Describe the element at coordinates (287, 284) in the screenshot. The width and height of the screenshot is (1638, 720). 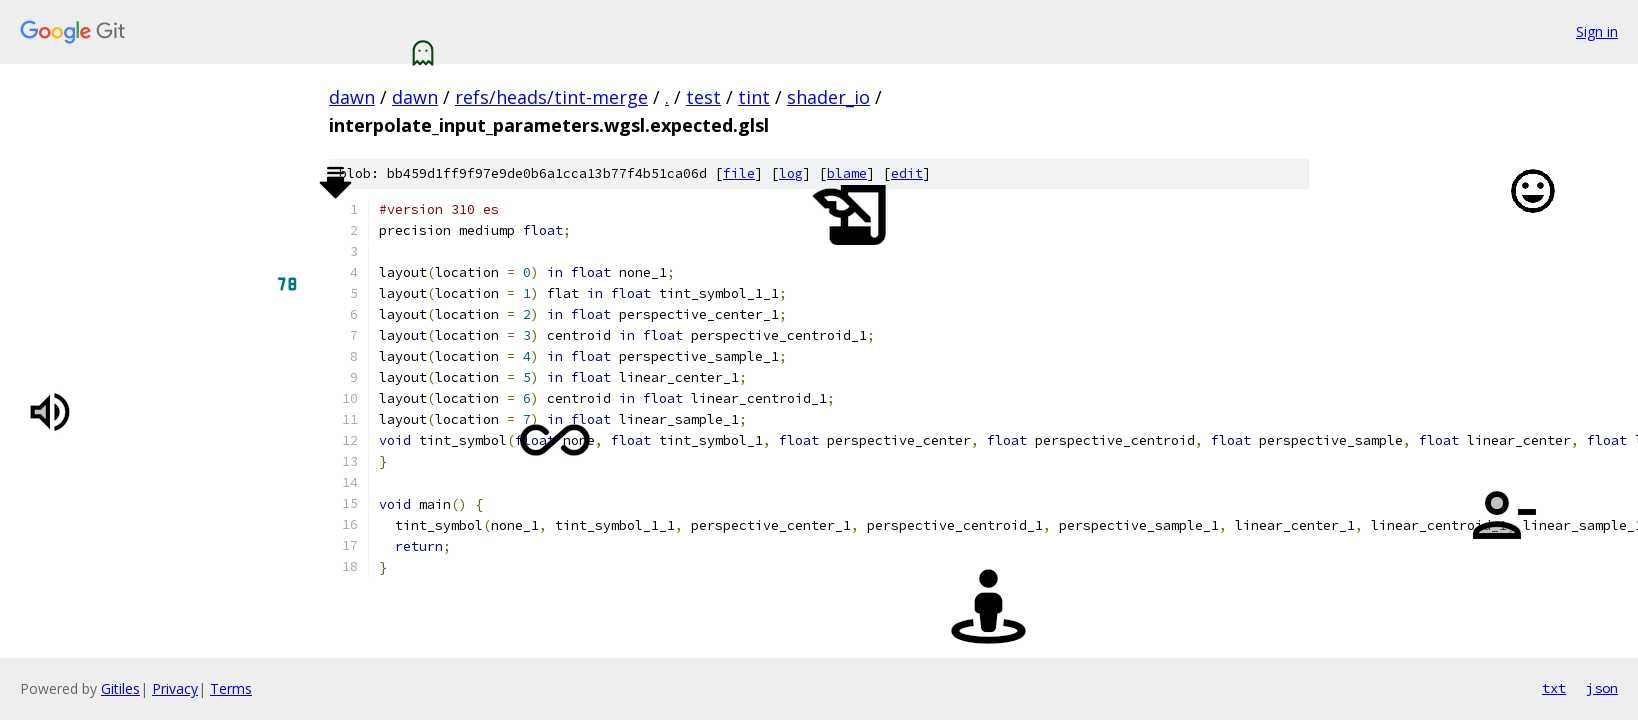
I see `indicates item number 78 in a list or sequence` at that location.